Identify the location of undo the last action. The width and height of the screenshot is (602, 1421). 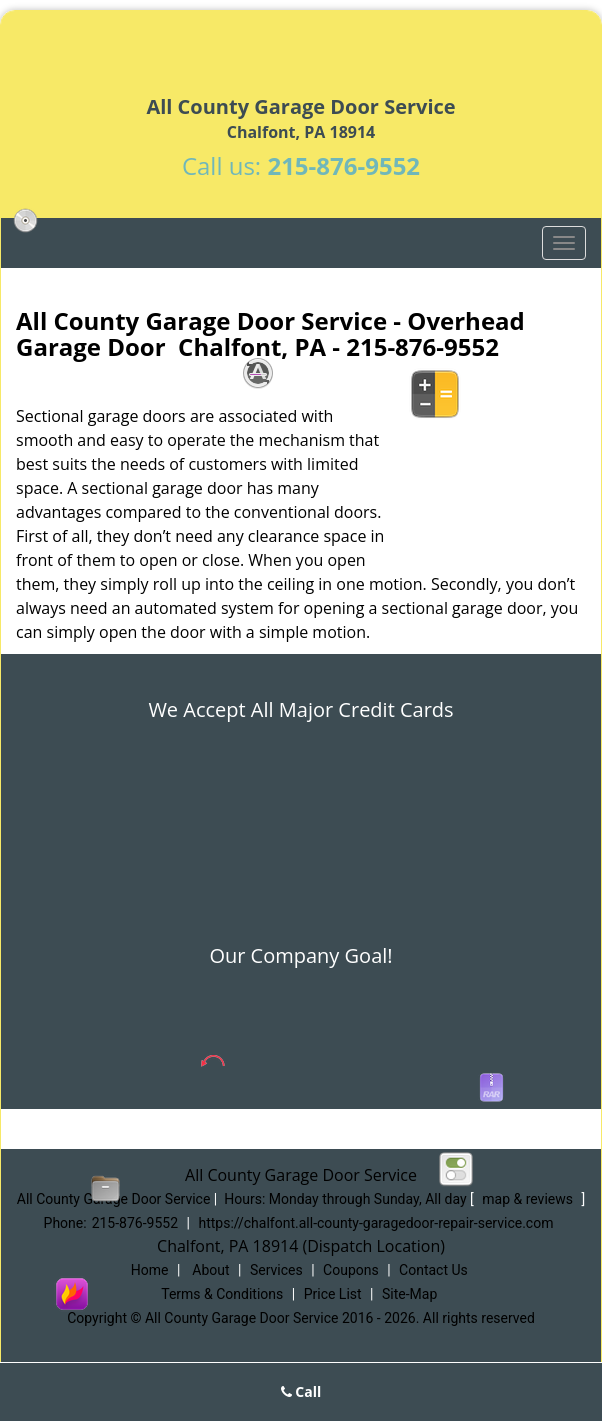
(213, 1060).